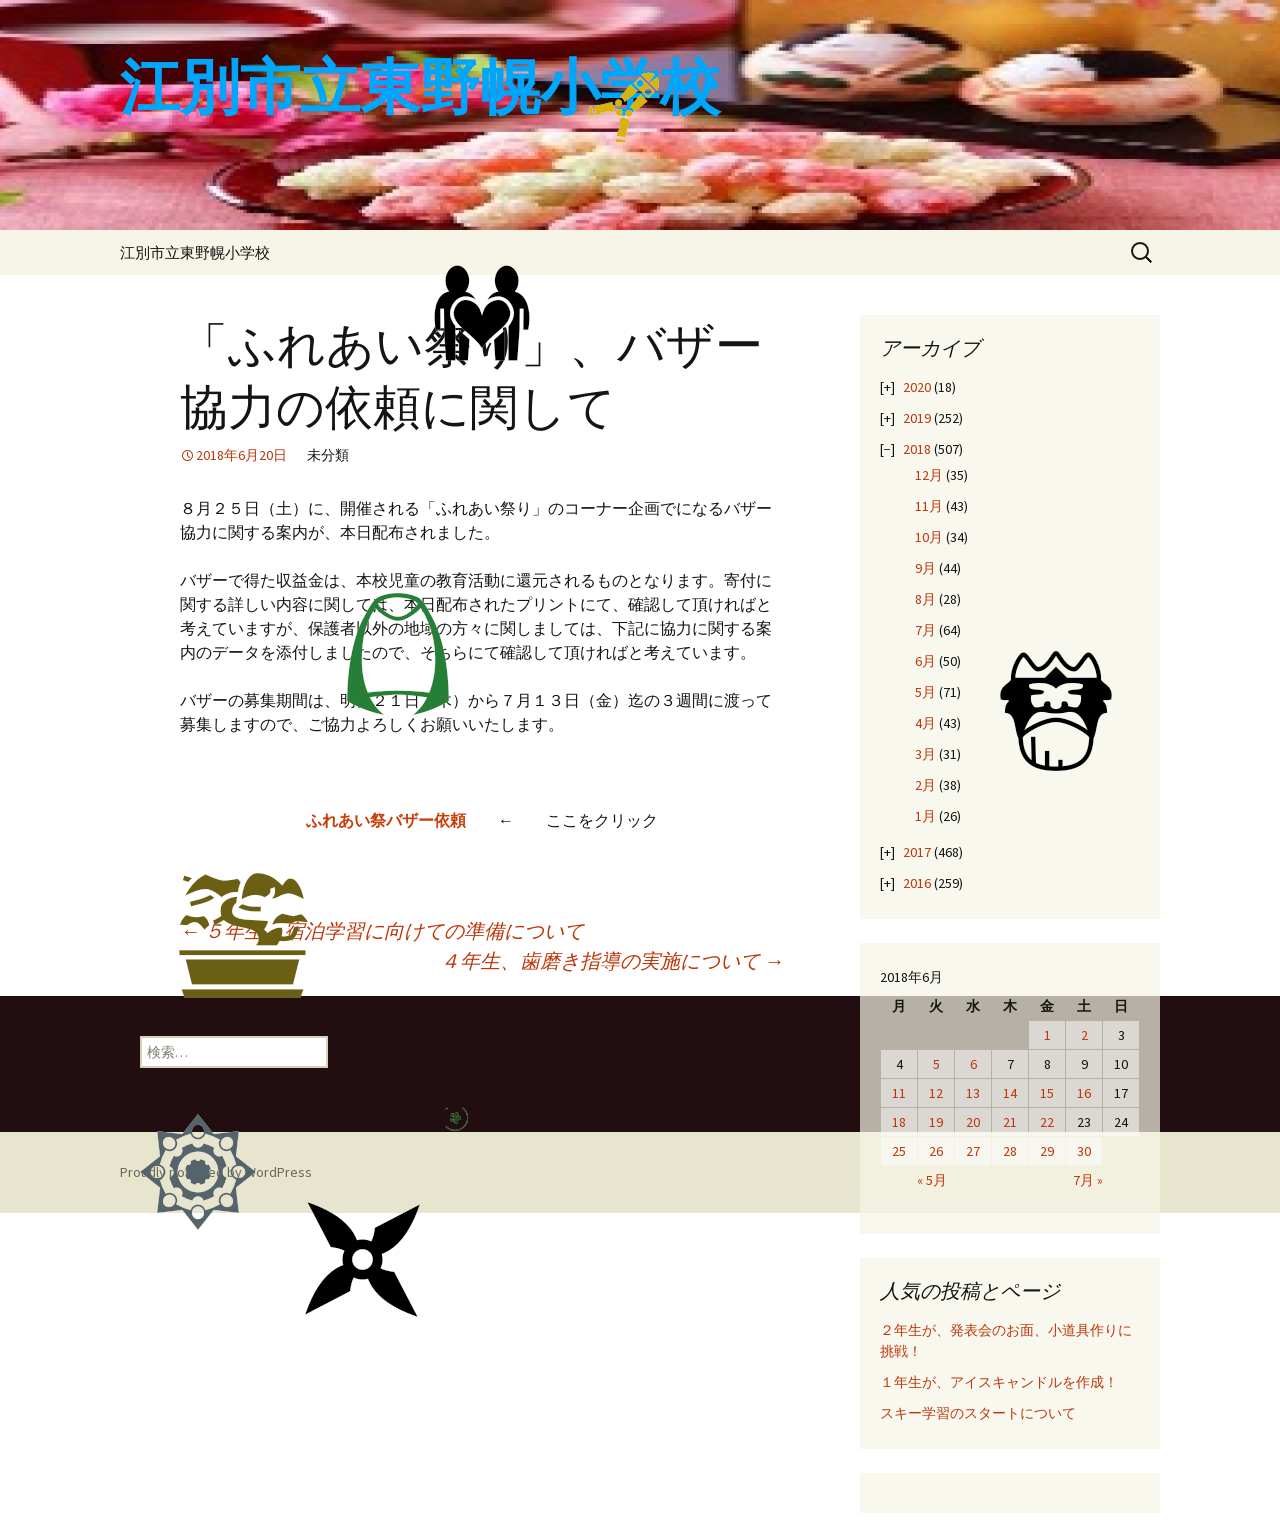 The width and height of the screenshot is (1280, 1537). What do you see at coordinates (242, 935) in the screenshot?
I see `access zen garden or meditation features` at bounding box center [242, 935].